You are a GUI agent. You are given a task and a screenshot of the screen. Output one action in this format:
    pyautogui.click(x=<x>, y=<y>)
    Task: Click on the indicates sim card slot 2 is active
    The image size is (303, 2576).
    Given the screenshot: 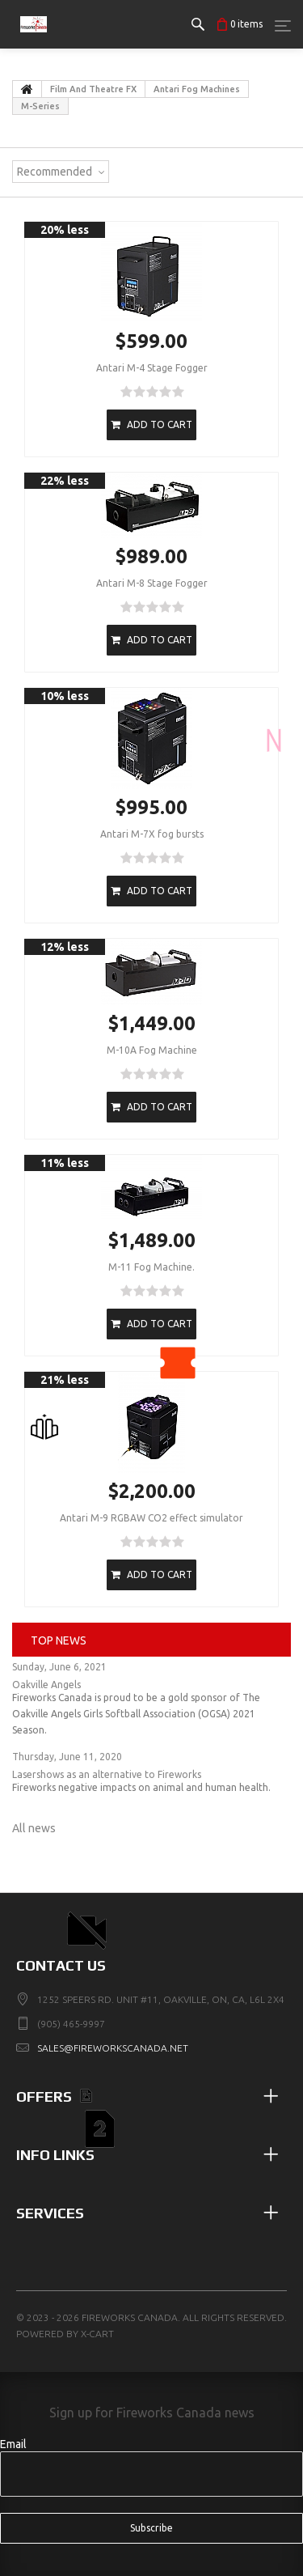 What is the action you would take?
    pyautogui.click(x=99, y=2128)
    